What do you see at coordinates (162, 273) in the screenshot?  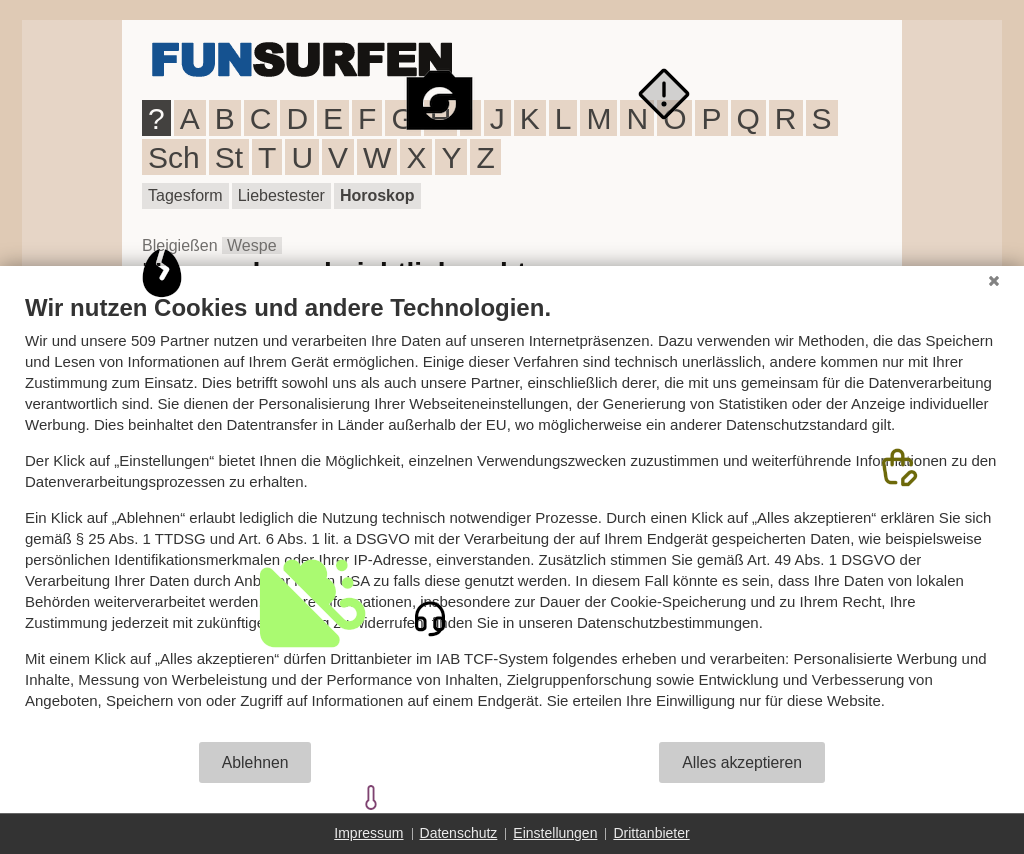 I see `indicates a broken or damaged item` at bounding box center [162, 273].